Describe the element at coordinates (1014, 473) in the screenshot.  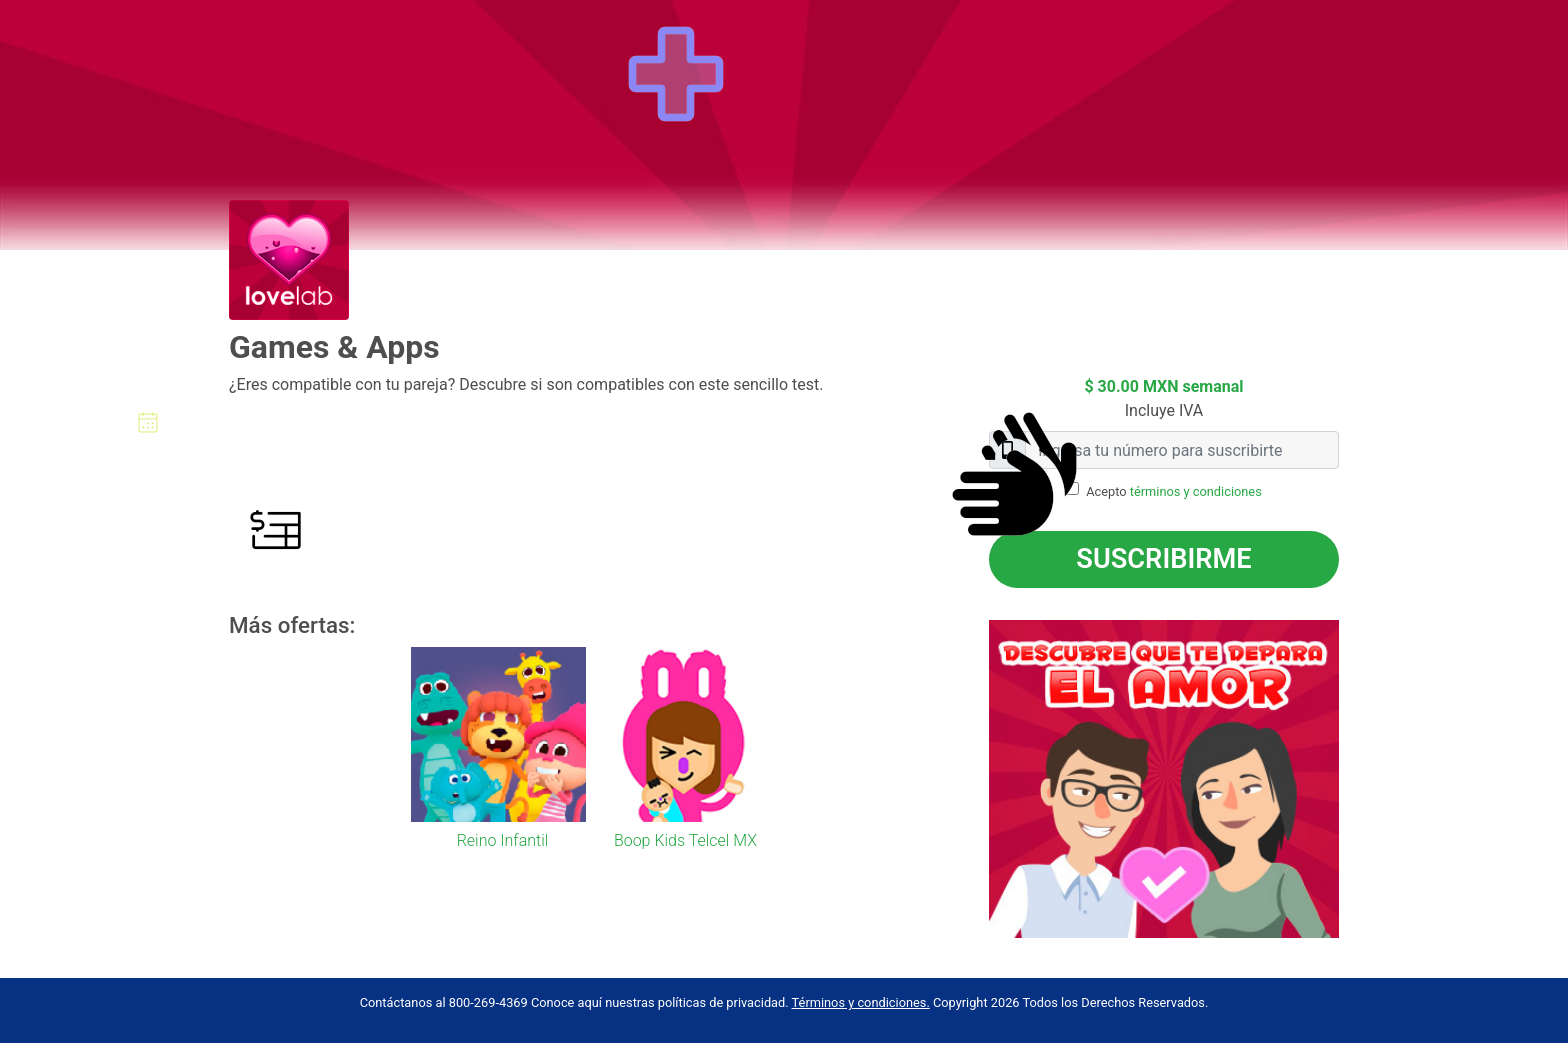
I see `access sign language interpretation options` at that location.